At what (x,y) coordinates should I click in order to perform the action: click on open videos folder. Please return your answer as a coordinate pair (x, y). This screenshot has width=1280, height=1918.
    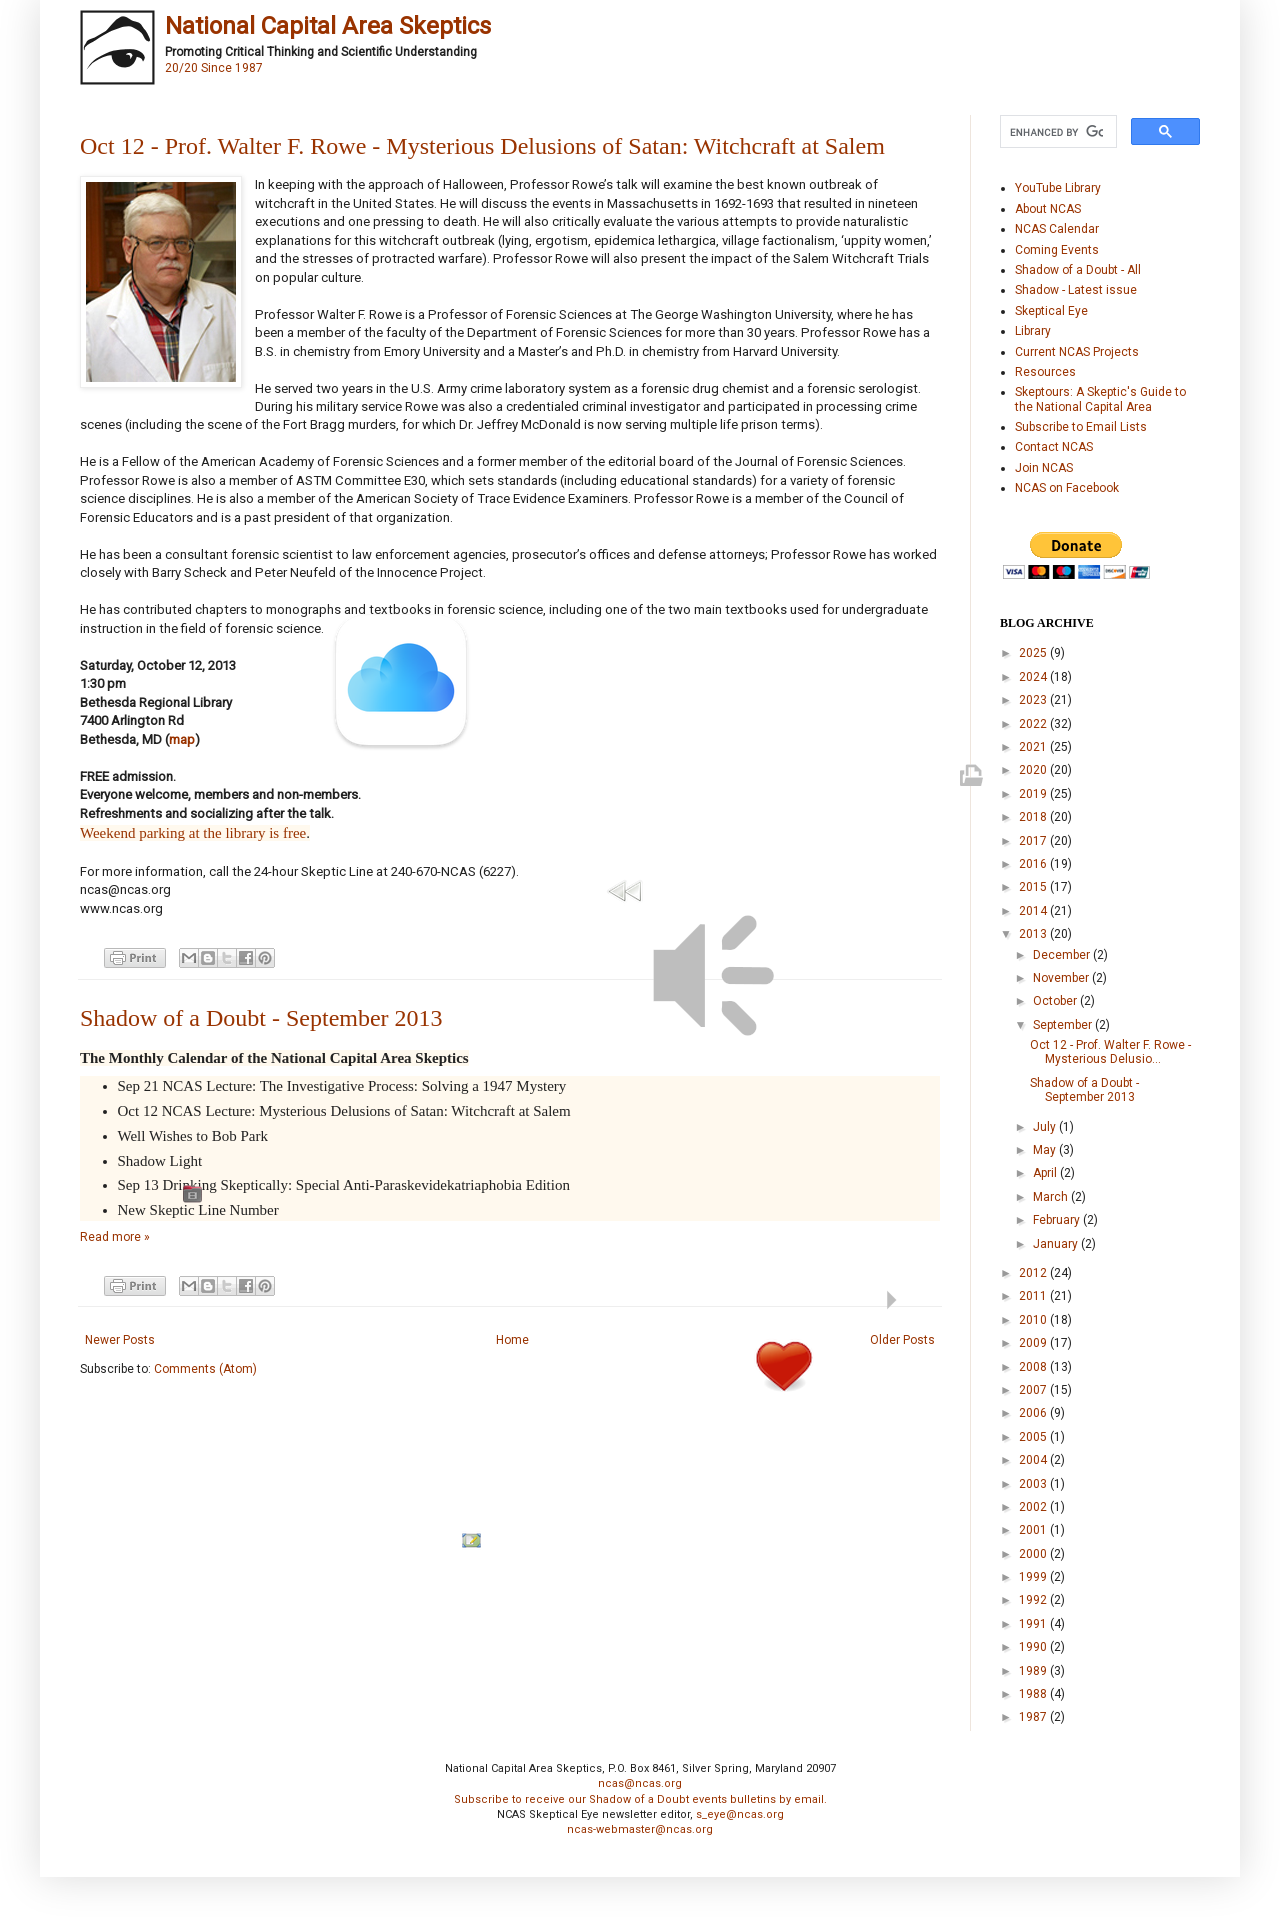
    Looking at the image, I should click on (192, 1193).